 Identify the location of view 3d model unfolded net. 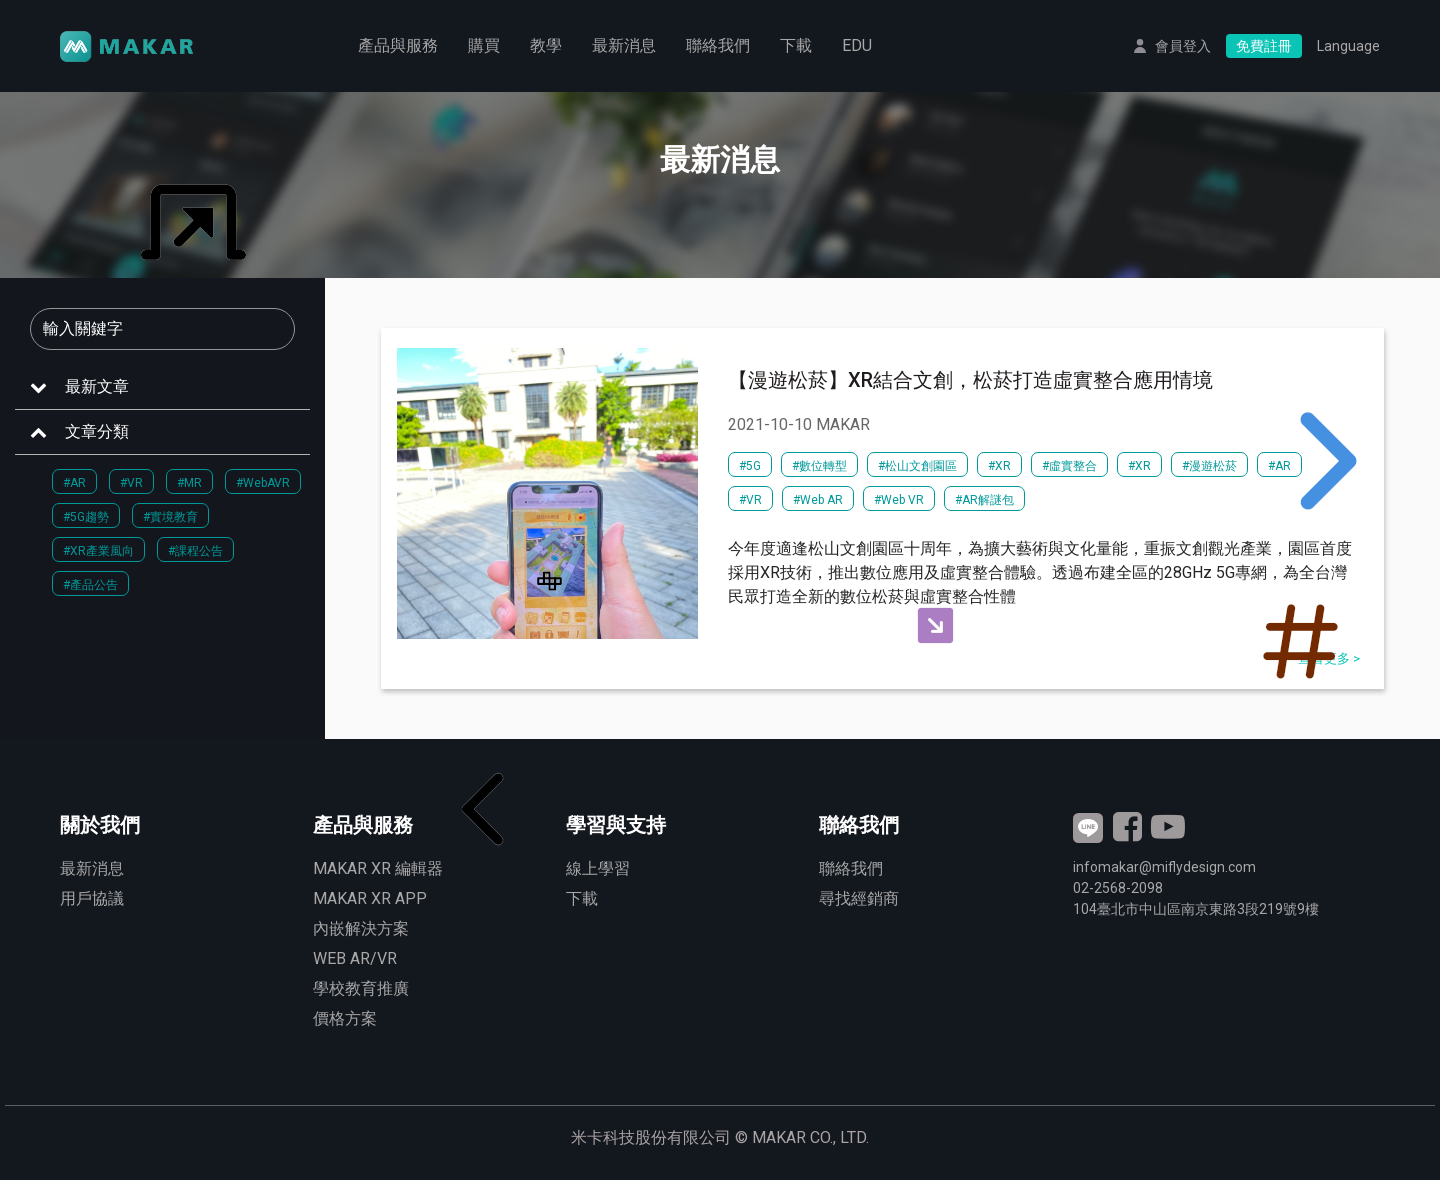
(549, 580).